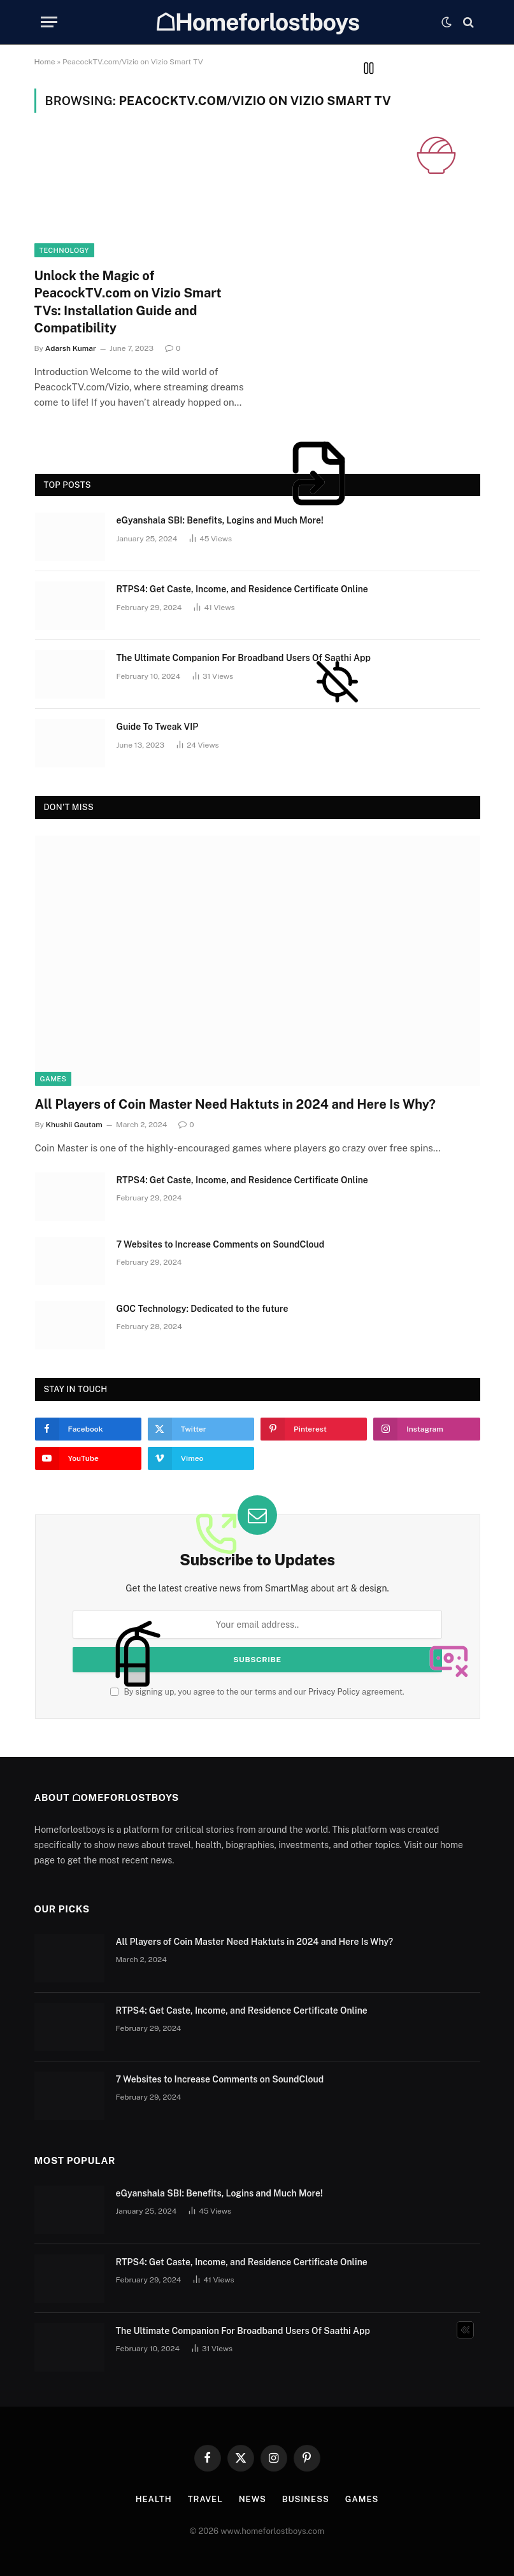  Describe the element at coordinates (318, 473) in the screenshot. I see `create a symbolic link to this file` at that location.